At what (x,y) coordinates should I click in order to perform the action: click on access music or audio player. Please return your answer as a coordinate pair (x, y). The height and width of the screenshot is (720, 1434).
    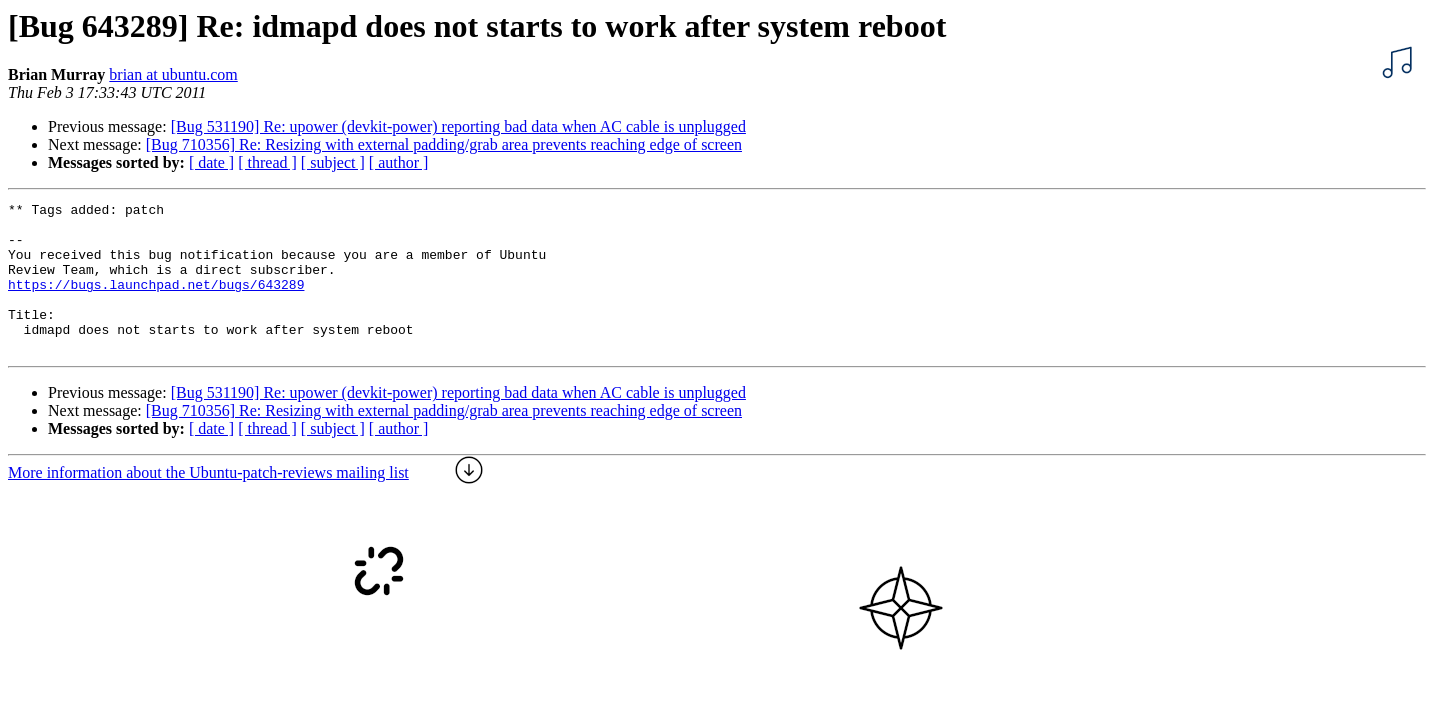
    Looking at the image, I should click on (1399, 63).